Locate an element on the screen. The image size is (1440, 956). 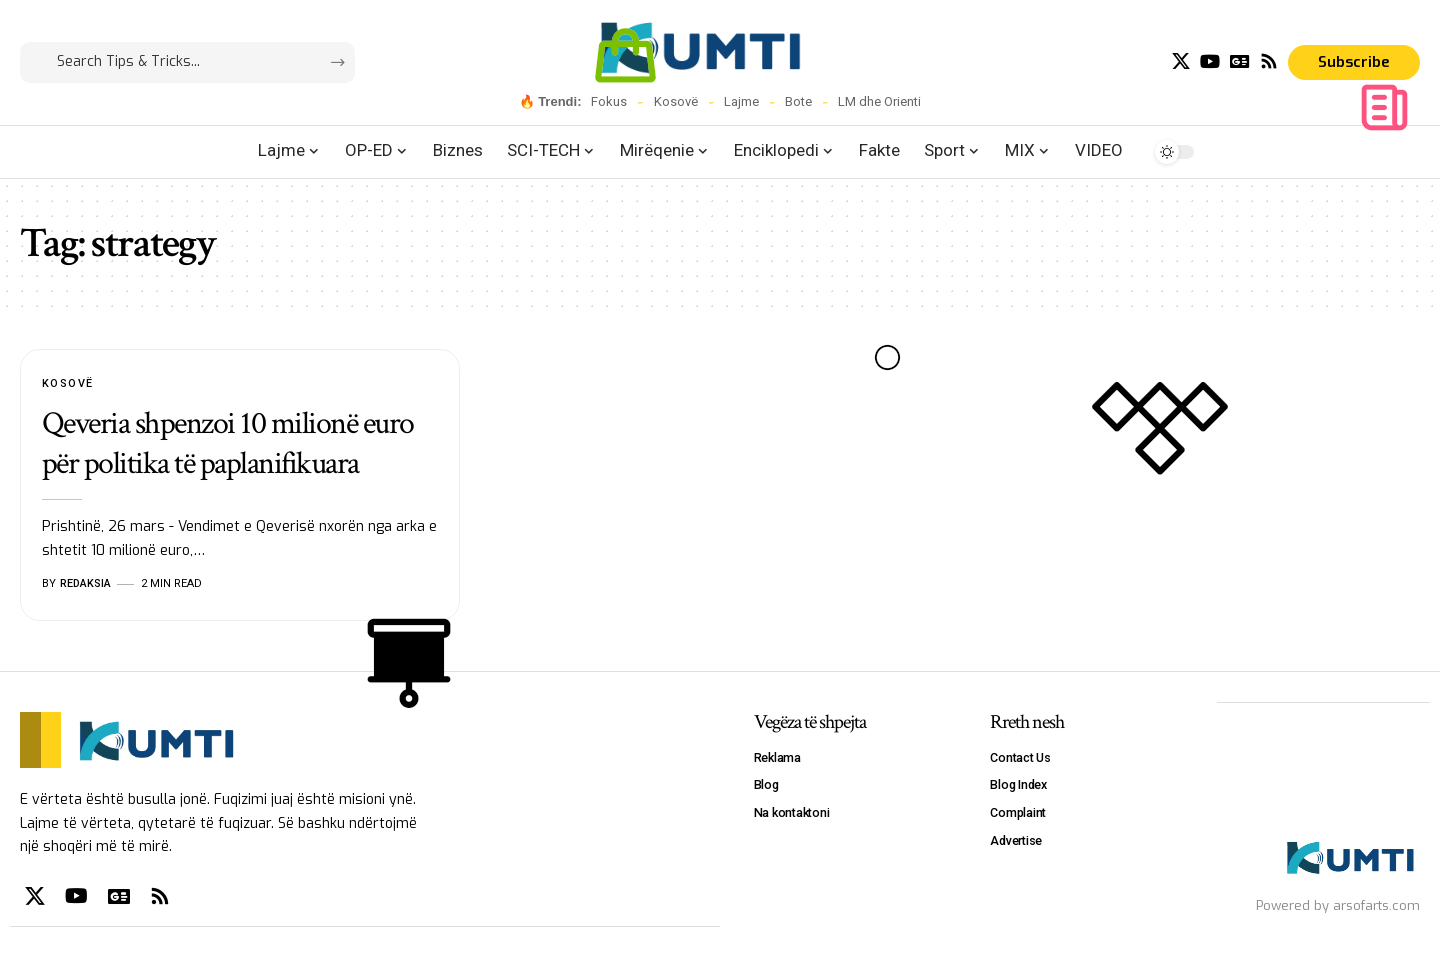
view your shopping bag is located at coordinates (625, 58).